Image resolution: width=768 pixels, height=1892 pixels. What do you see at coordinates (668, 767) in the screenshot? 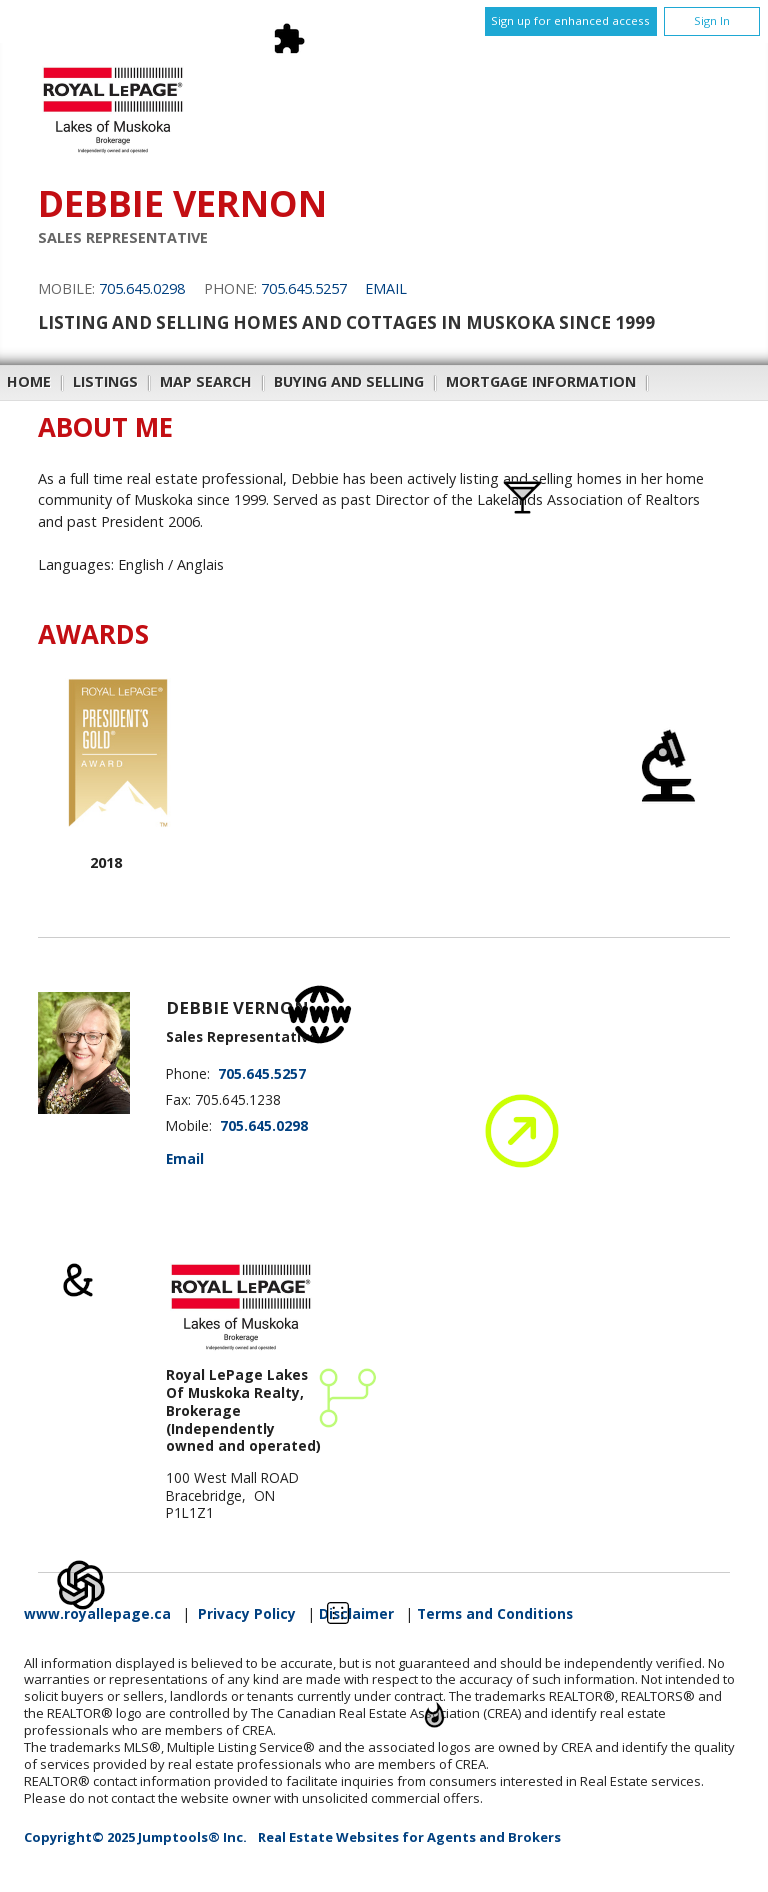
I see `access science or laboratory features` at bounding box center [668, 767].